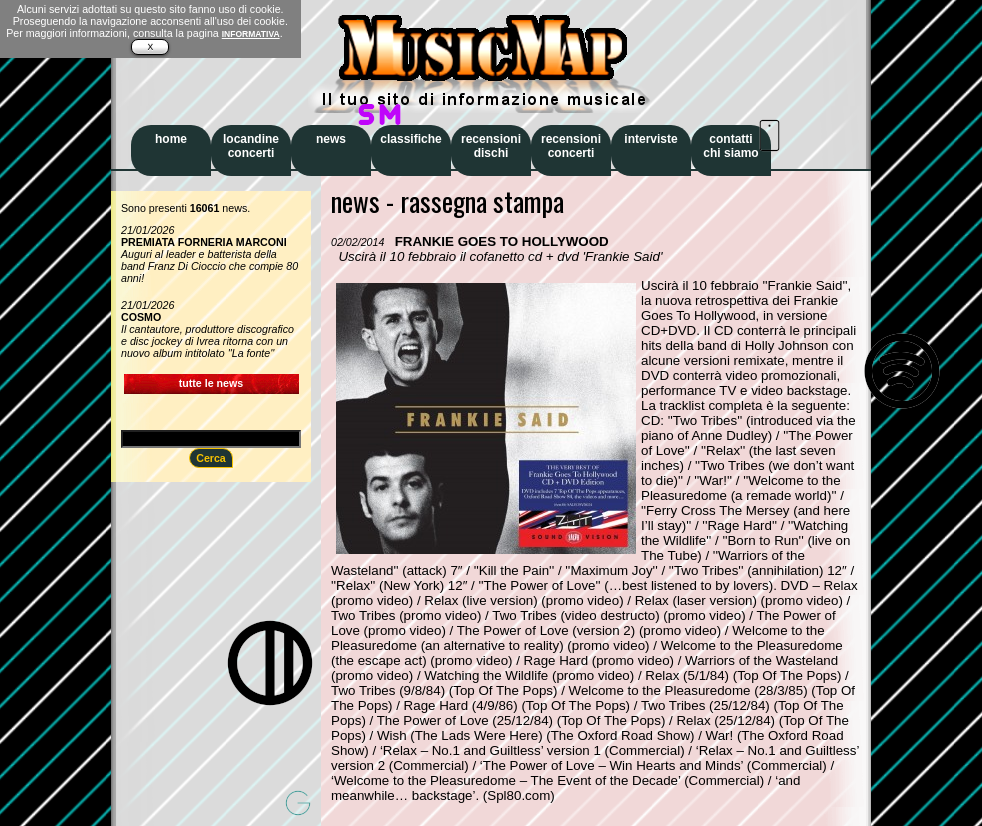 Image resolution: width=982 pixels, height=826 pixels. Describe the element at coordinates (769, 135) in the screenshot. I see `access device camera through mobile` at that location.